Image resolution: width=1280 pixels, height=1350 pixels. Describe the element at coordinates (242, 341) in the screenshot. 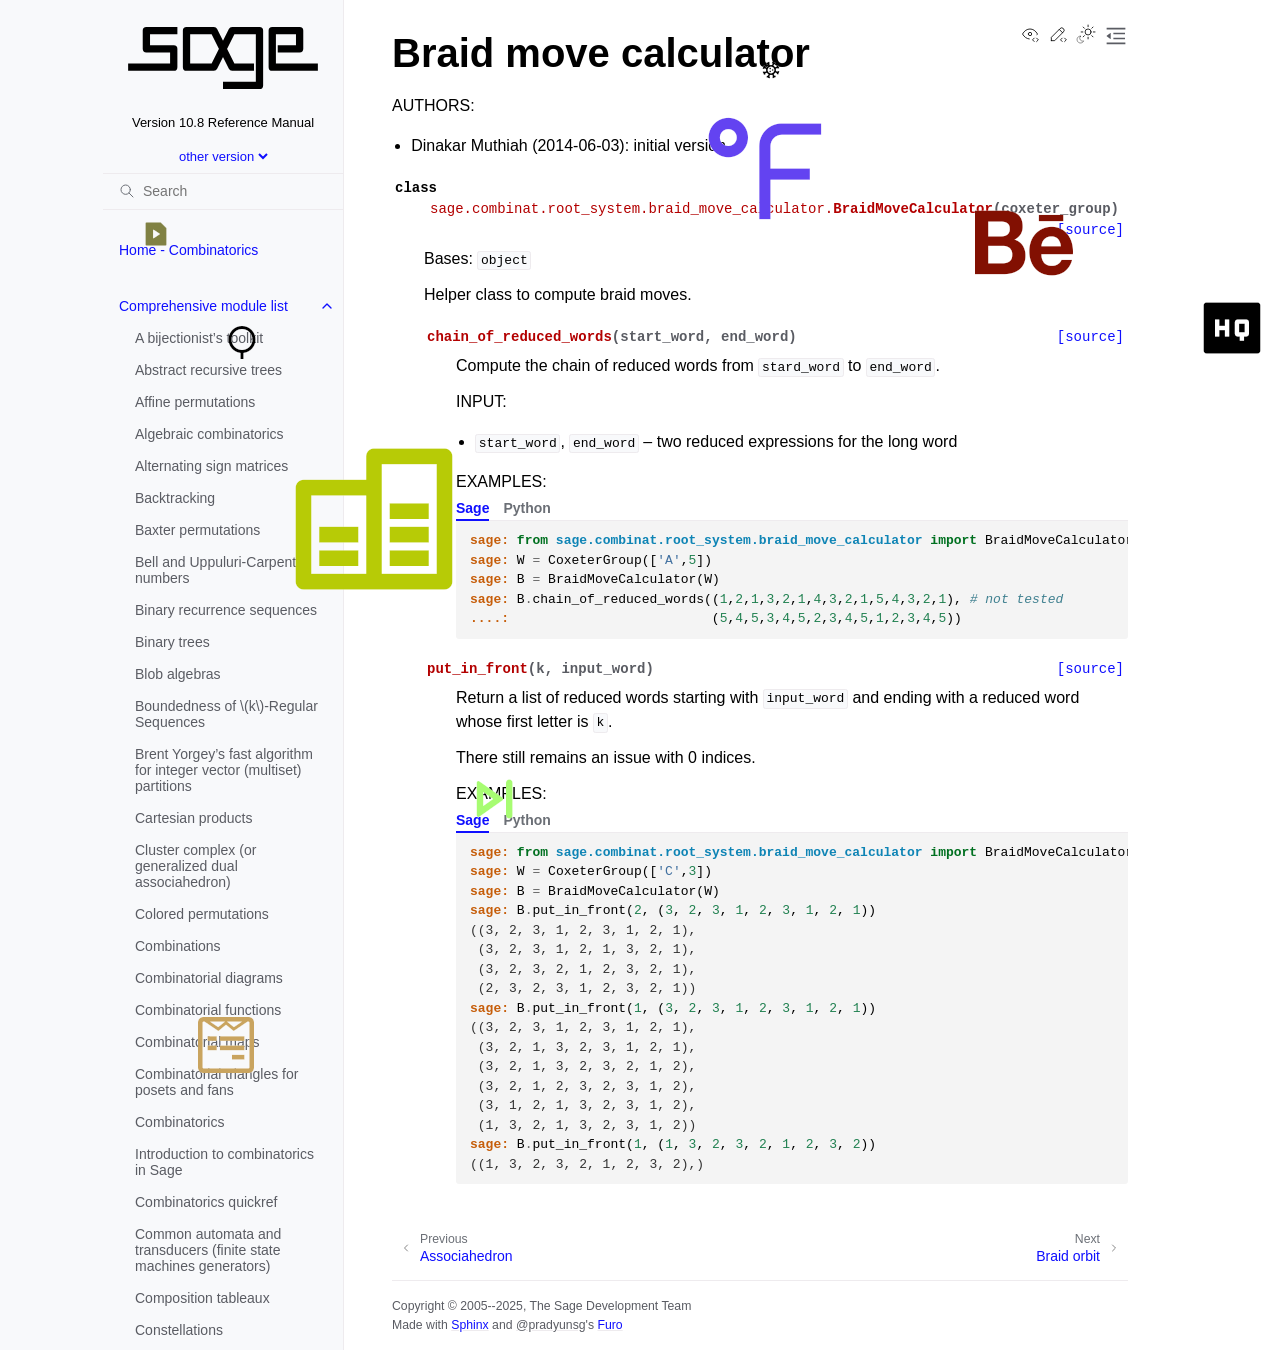

I see `mark a location on the map` at that location.